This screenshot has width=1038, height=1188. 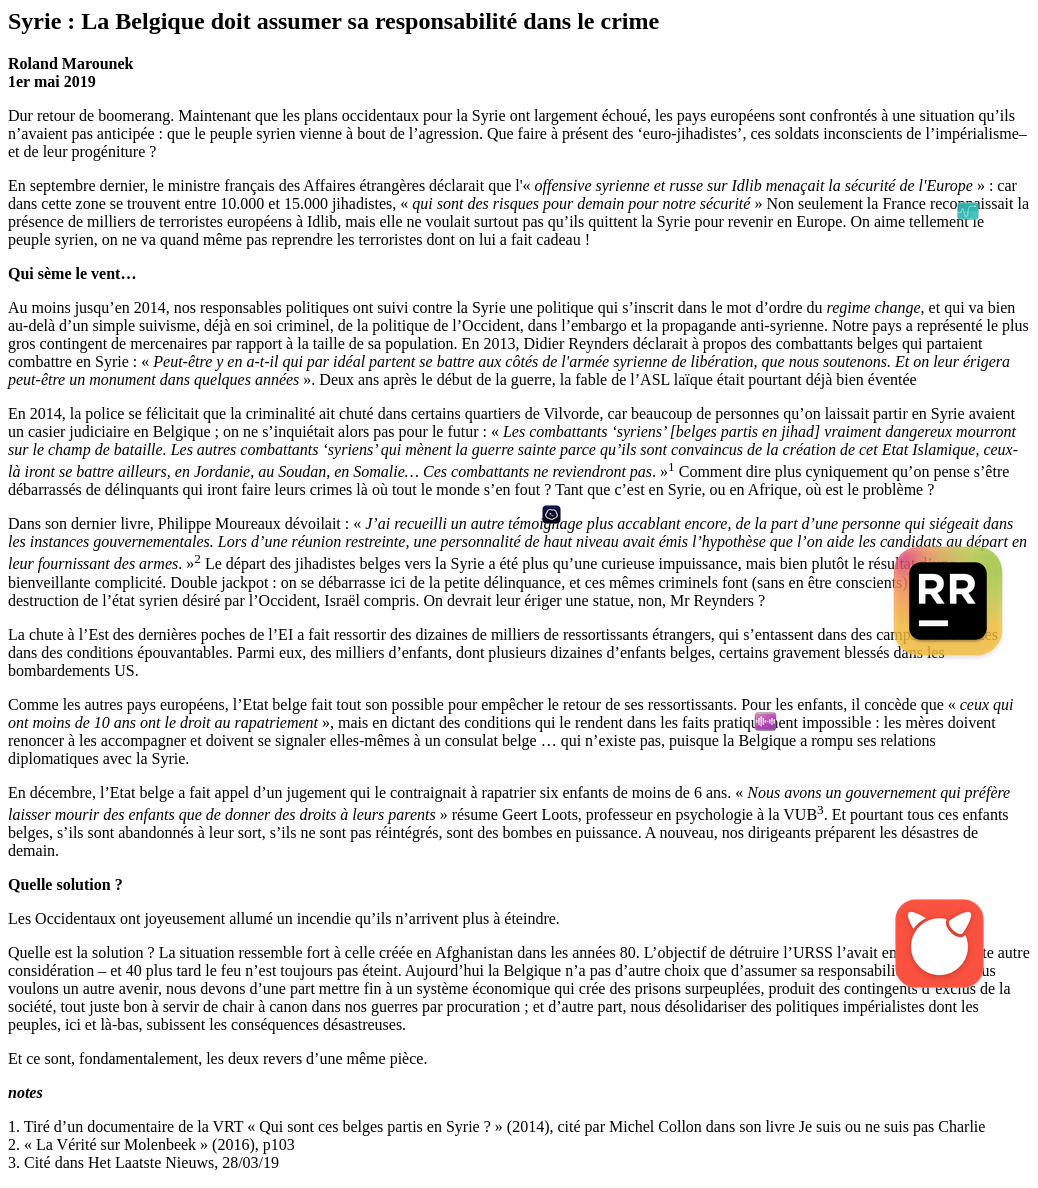 What do you see at coordinates (551, 514) in the screenshot?
I see `open termius ssh client` at bounding box center [551, 514].